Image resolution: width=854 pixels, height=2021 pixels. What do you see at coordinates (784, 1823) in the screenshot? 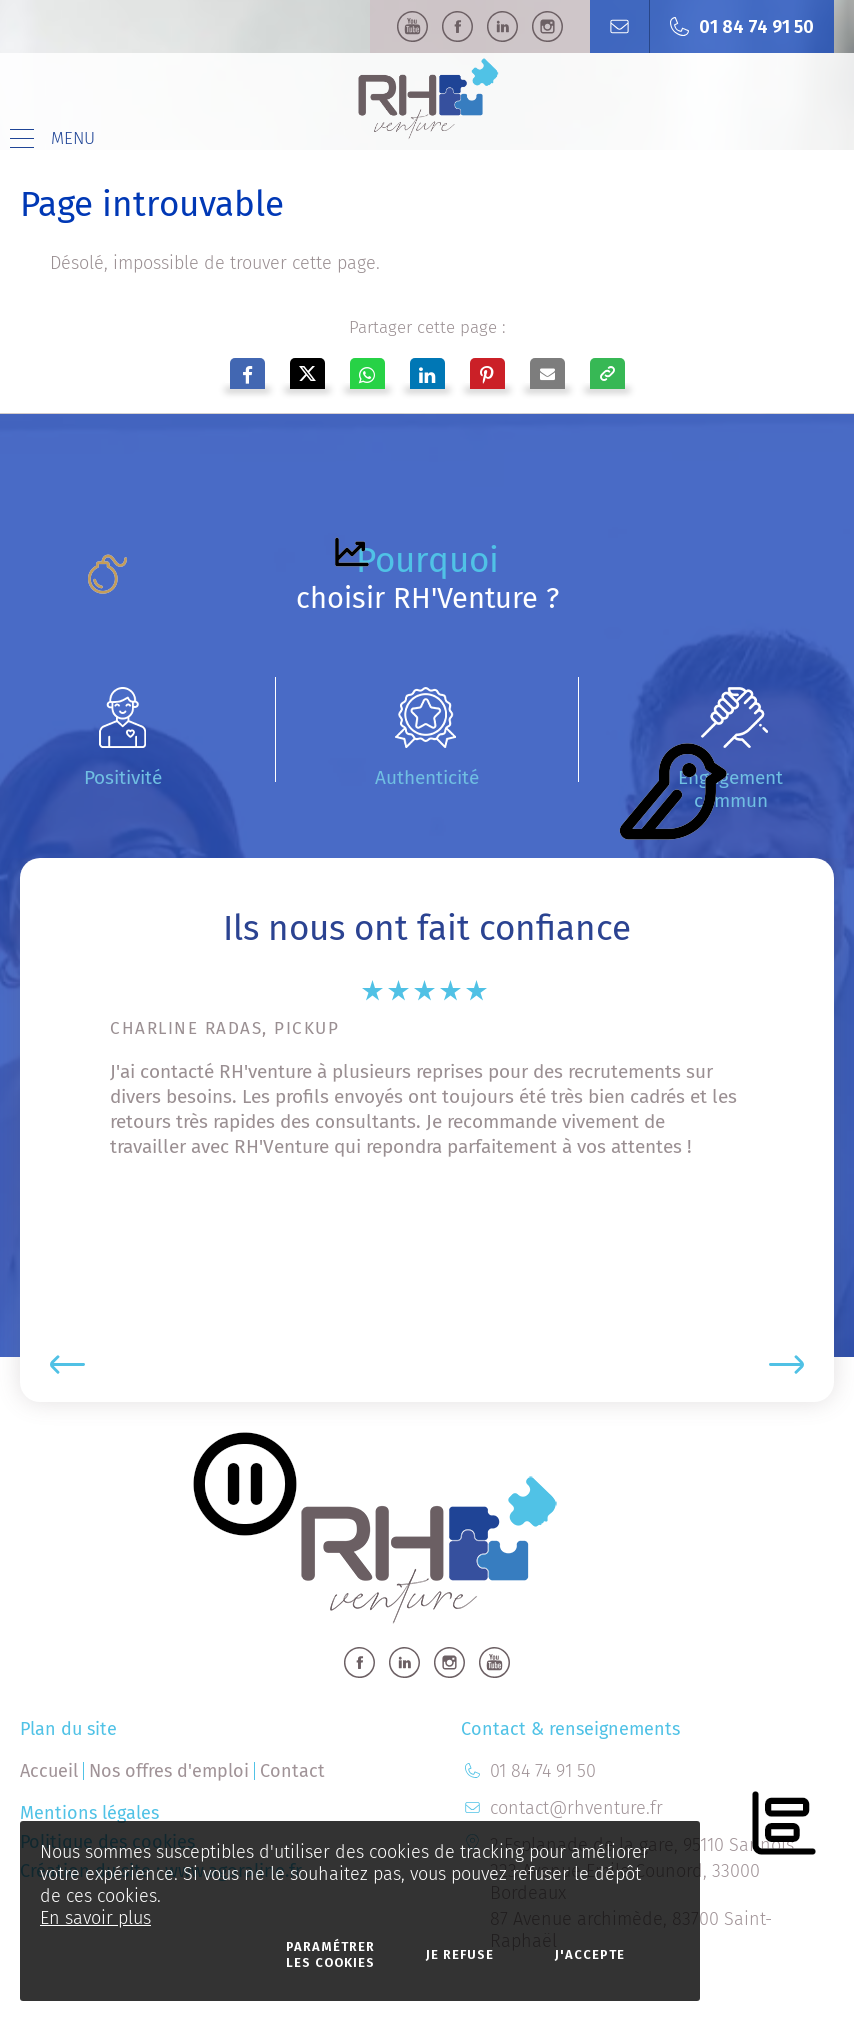
I see `view analytics or statistics` at bounding box center [784, 1823].